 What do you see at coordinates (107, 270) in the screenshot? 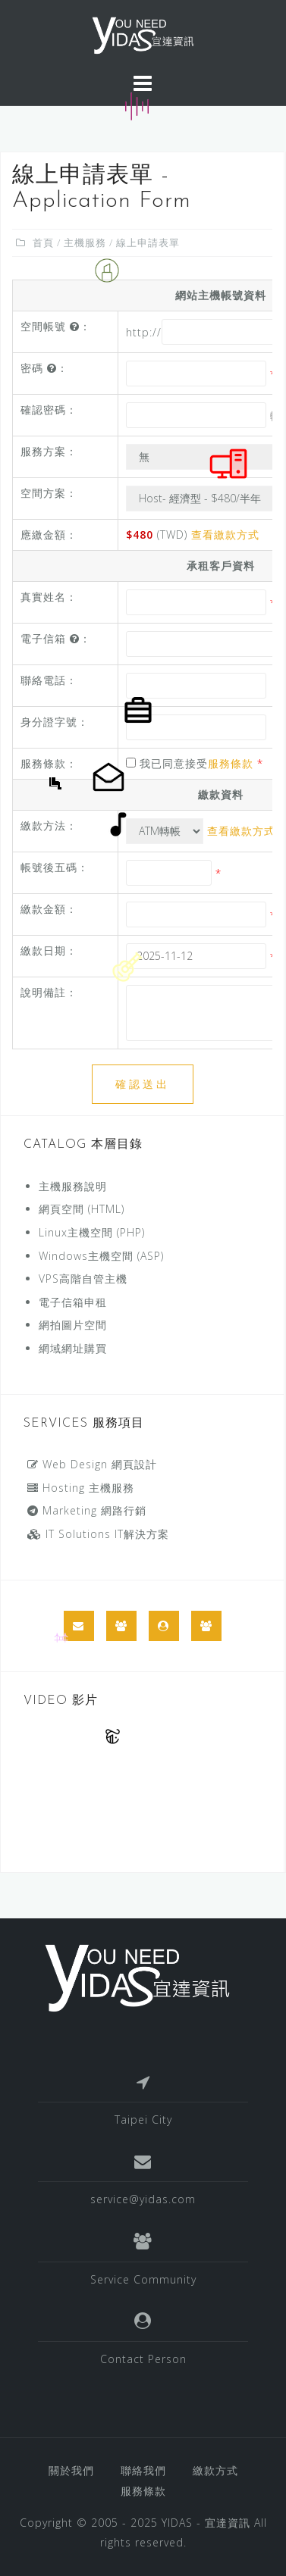
I see `highlight or mark selected text` at bounding box center [107, 270].